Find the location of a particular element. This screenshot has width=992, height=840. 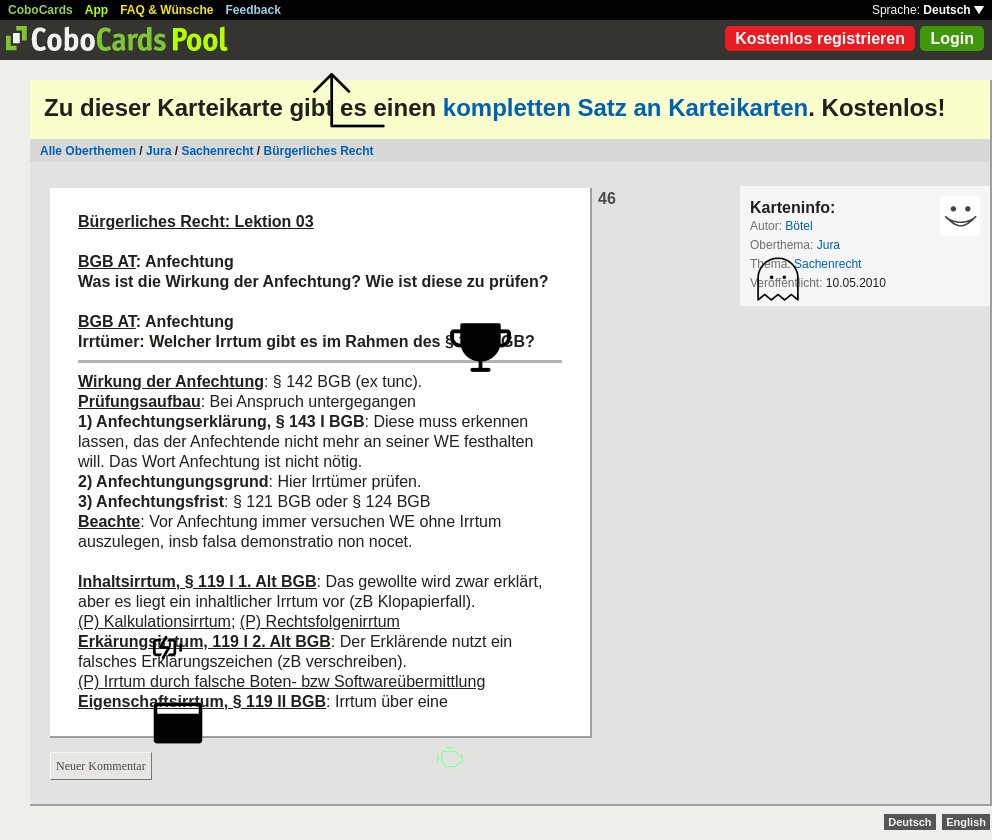

view achievements or awards is located at coordinates (480, 345).